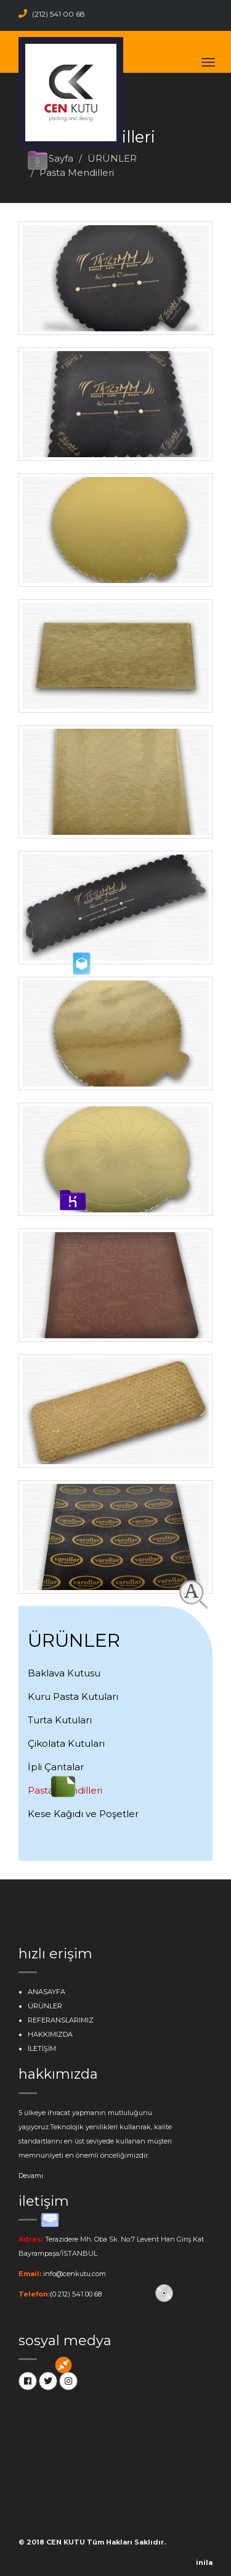  Describe the element at coordinates (73, 1201) in the screenshot. I see `folder containing Heroku project files` at that location.